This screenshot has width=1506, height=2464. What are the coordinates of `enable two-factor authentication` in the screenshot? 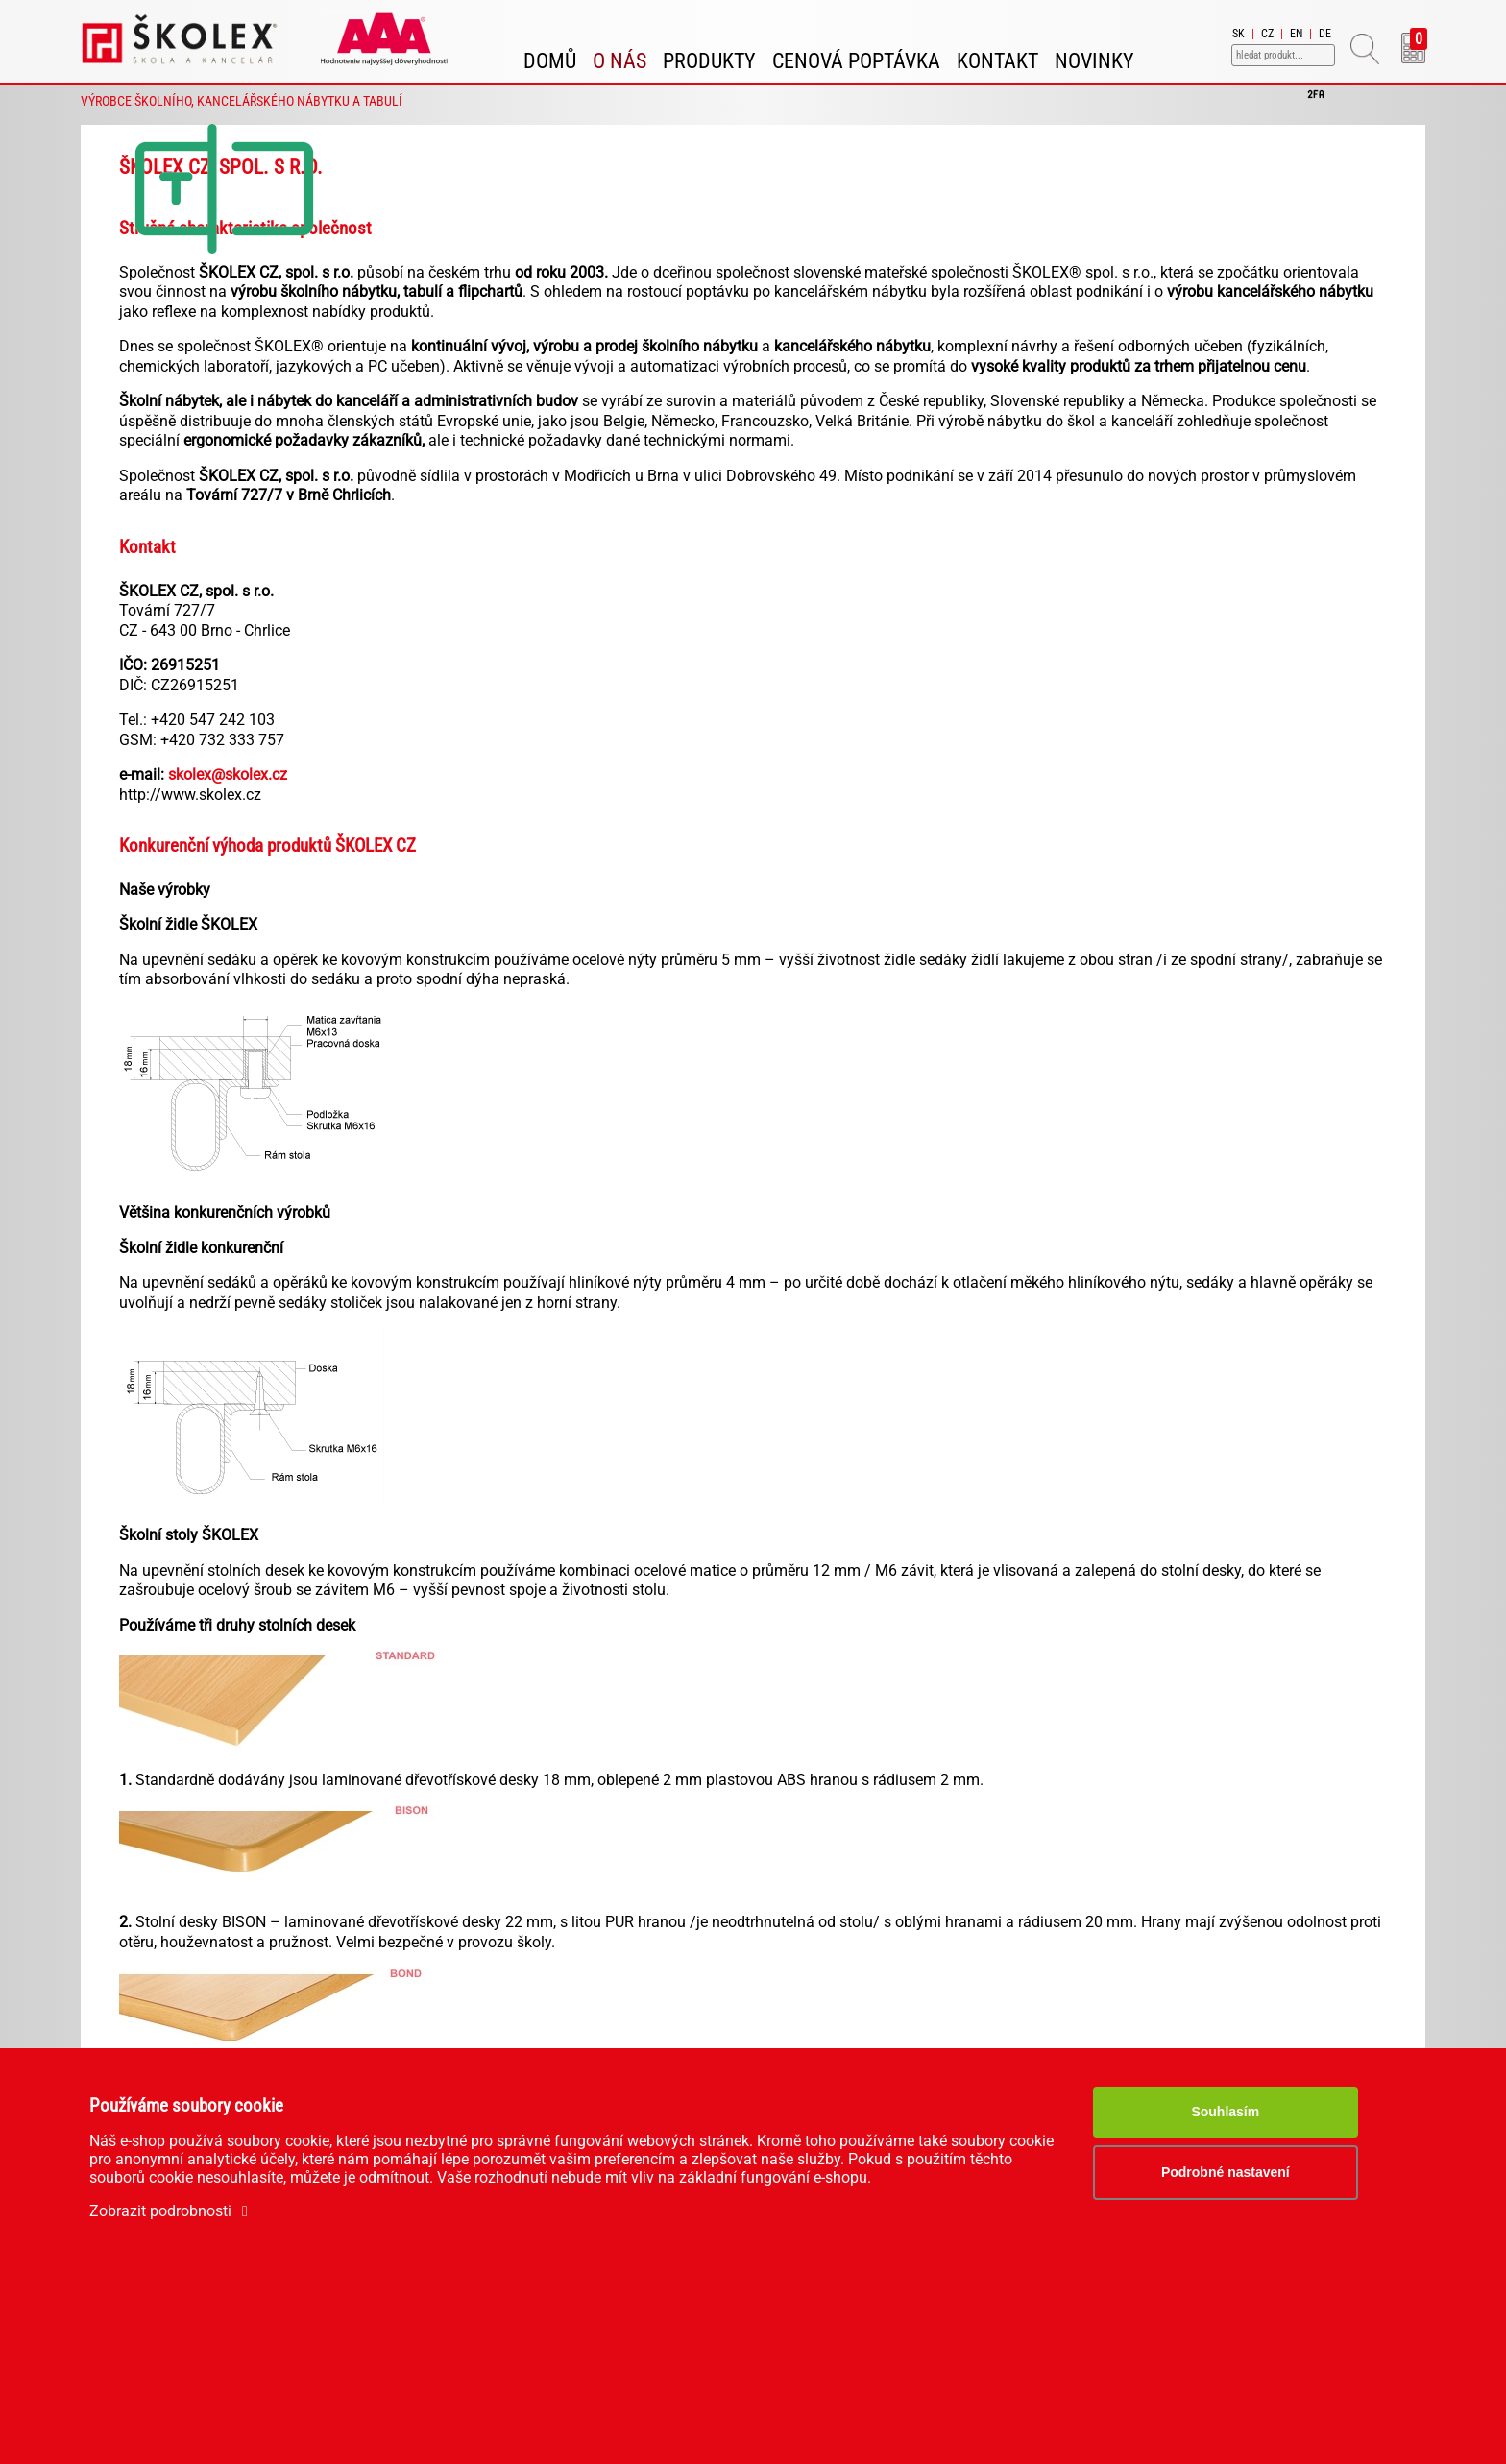 It's located at (1316, 94).